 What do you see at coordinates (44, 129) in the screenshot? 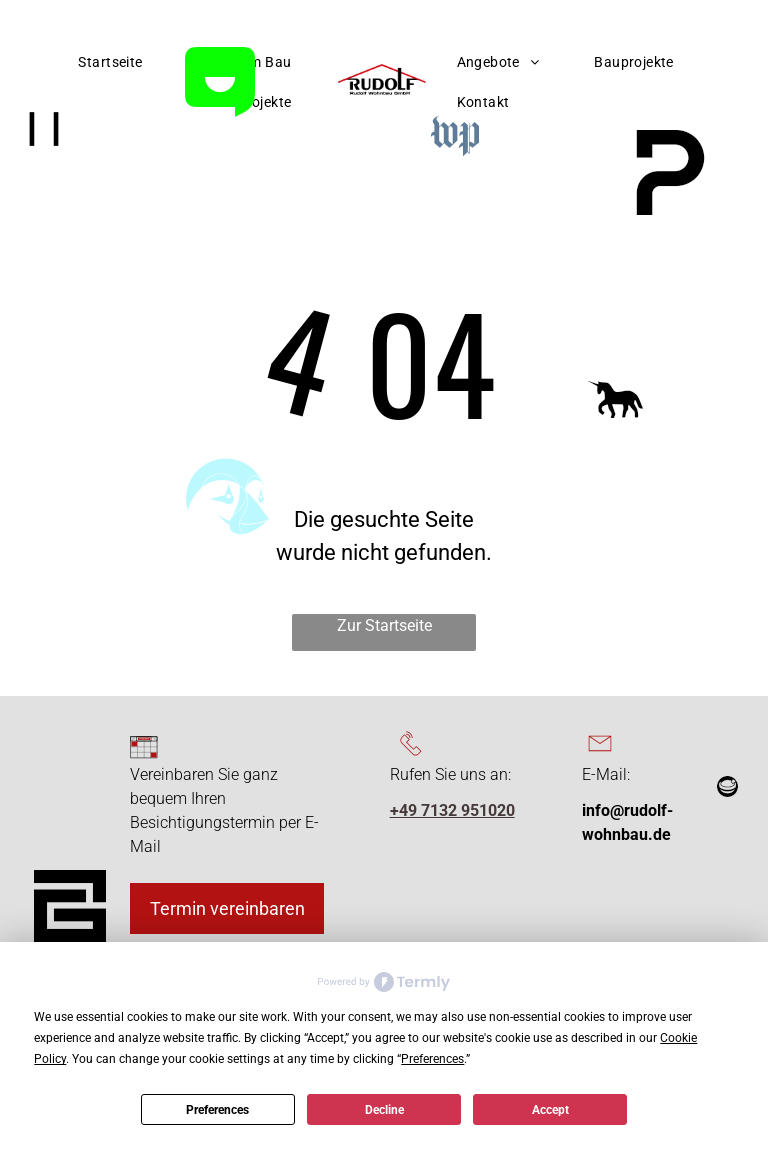
I see `pause media playback` at bounding box center [44, 129].